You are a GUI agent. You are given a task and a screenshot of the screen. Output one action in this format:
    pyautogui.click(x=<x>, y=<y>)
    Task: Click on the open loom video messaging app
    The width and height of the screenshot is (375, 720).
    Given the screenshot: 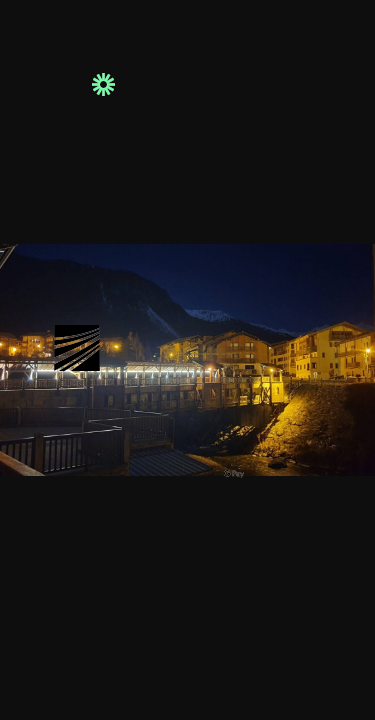 What is the action you would take?
    pyautogui.click(x=103, y=84)
    